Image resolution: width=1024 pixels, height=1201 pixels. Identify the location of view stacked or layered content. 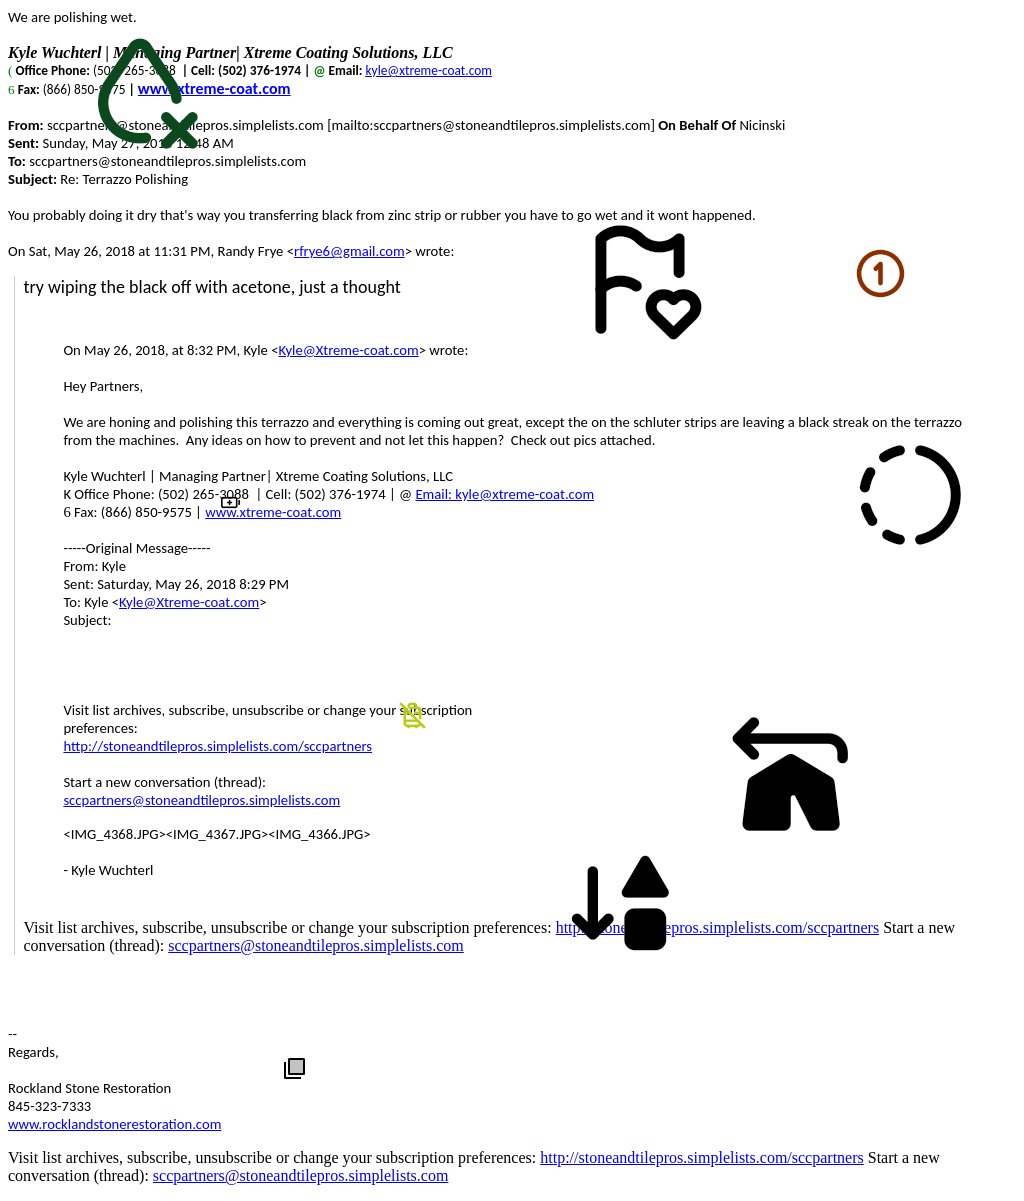
(294, 1068).